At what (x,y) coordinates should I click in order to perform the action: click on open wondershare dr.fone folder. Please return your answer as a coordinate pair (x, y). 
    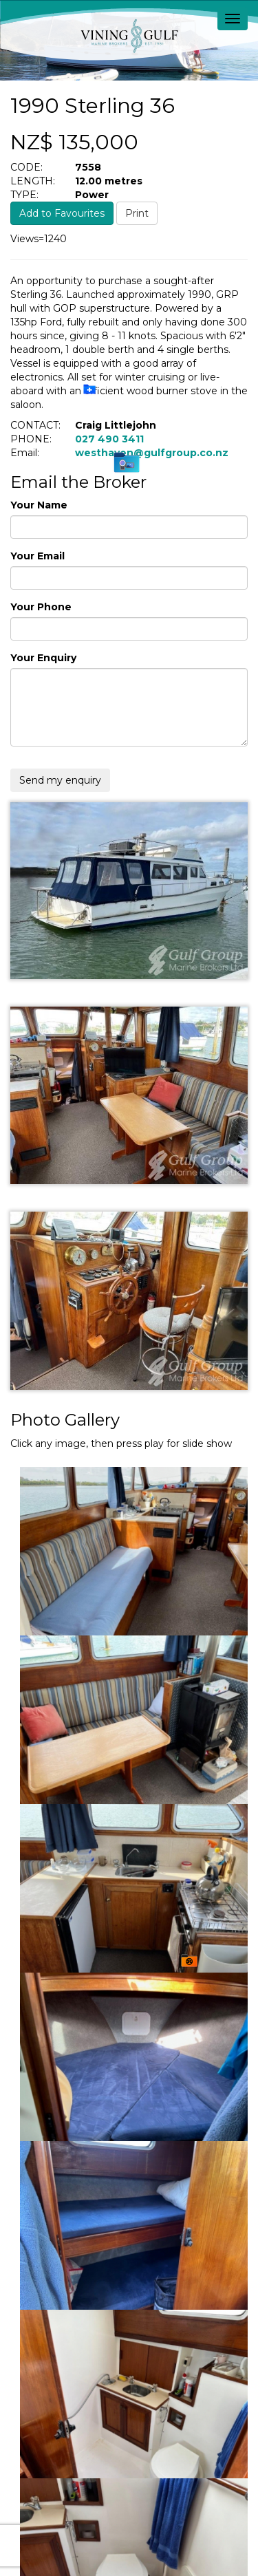
    Looking at the image, I should click on (89, 389).